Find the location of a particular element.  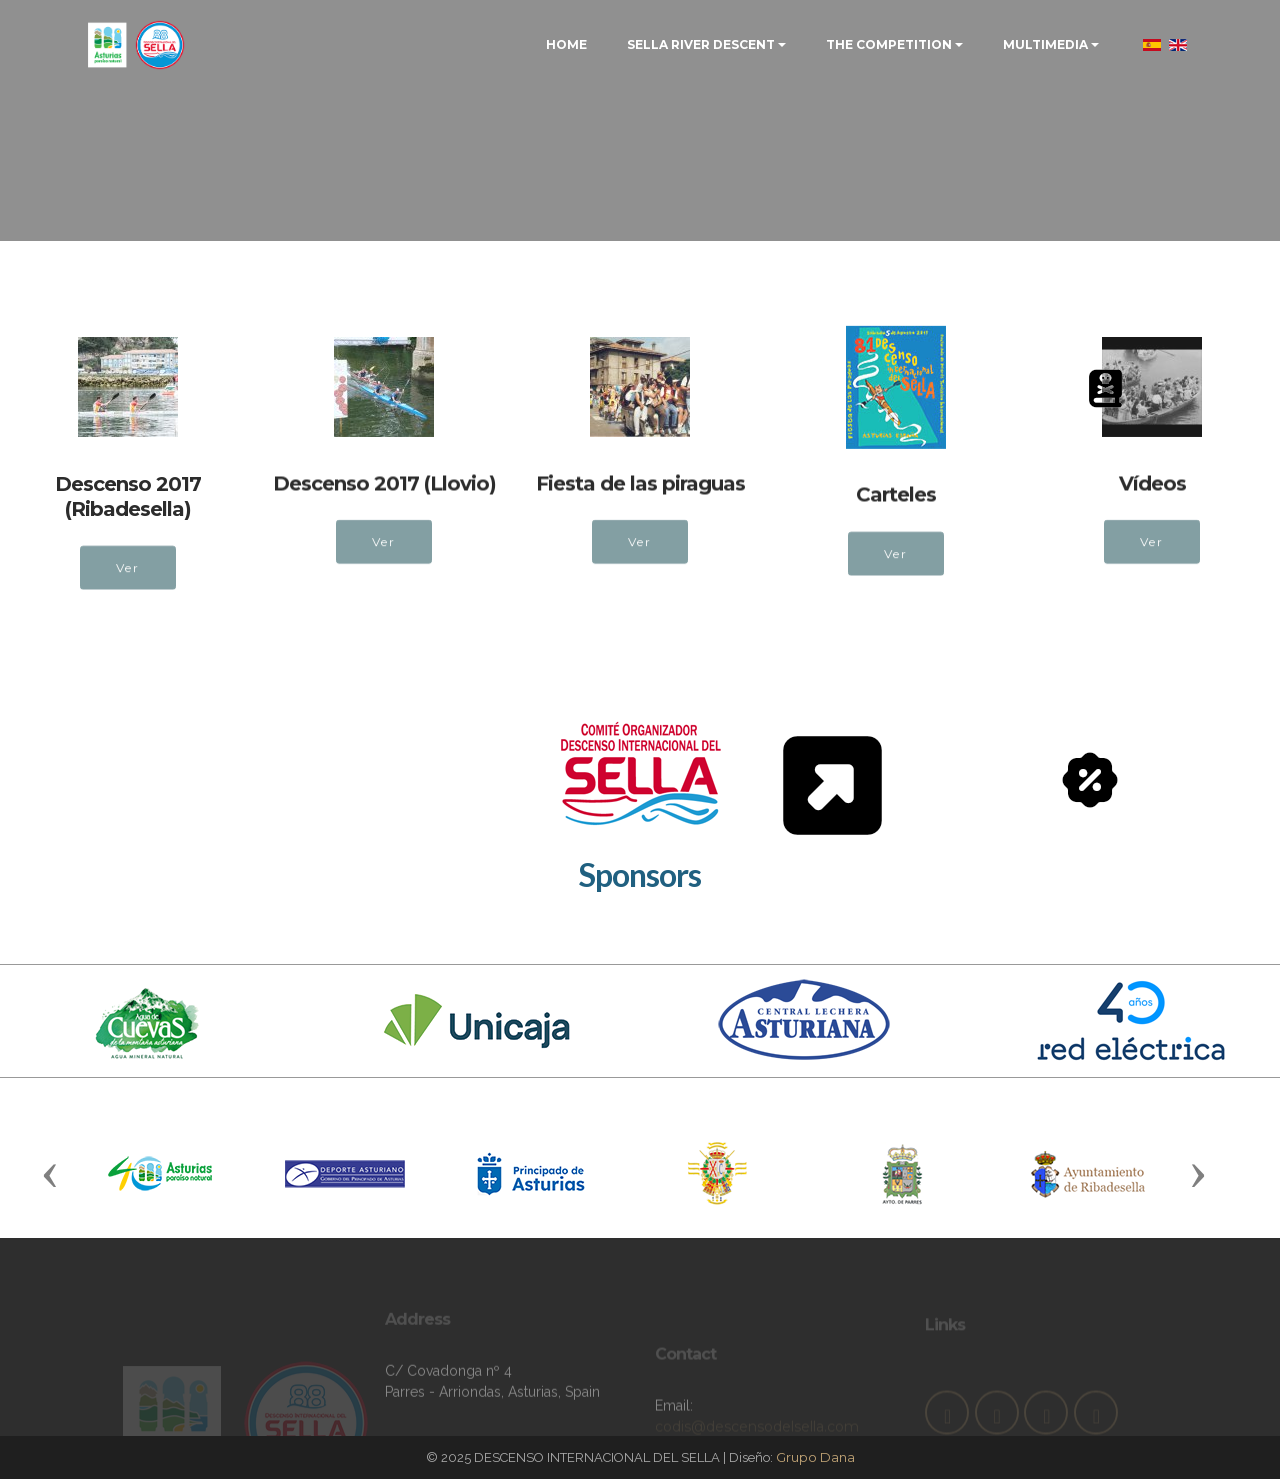

view available discounts or promotions is located at coordinates (1090, 780).